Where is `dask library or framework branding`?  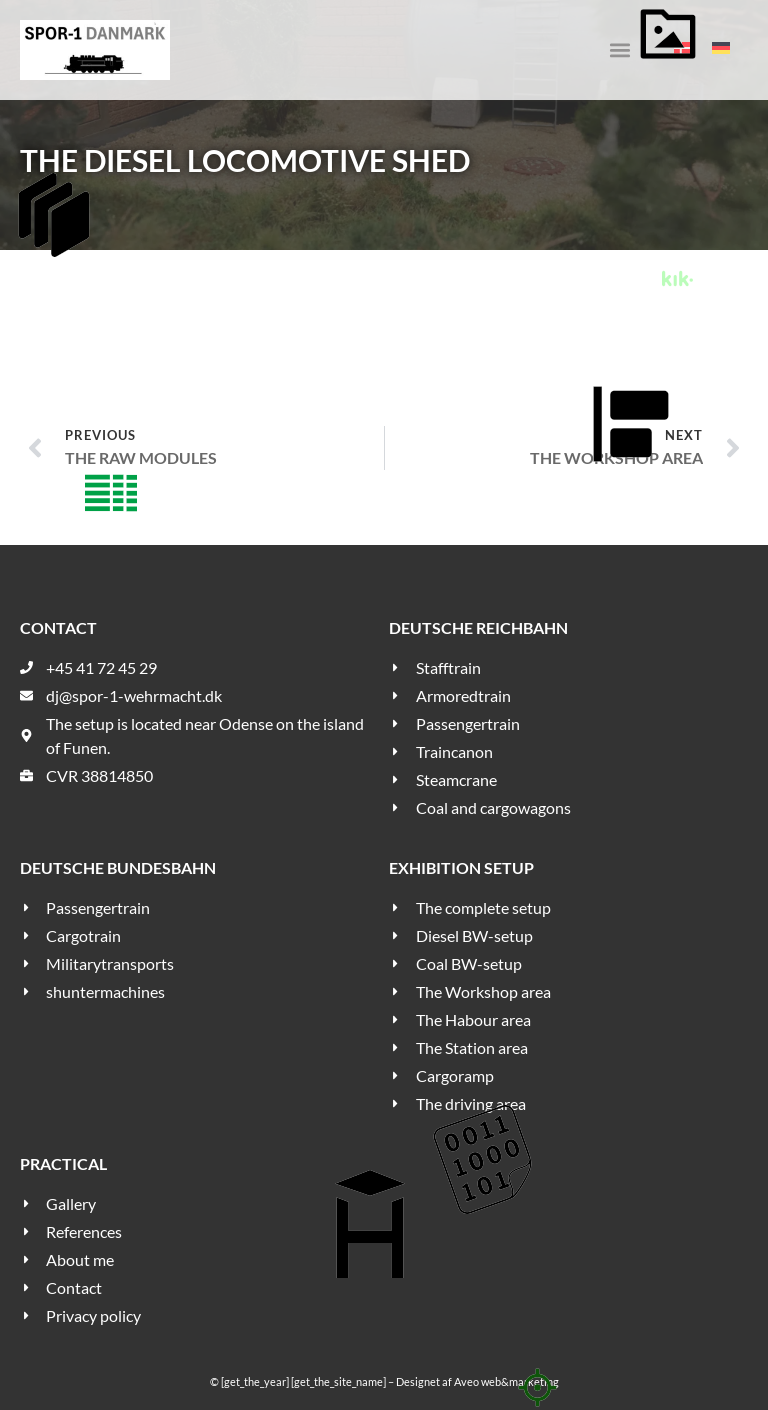 dask library or framework branding is located at coordinates (54, 215).